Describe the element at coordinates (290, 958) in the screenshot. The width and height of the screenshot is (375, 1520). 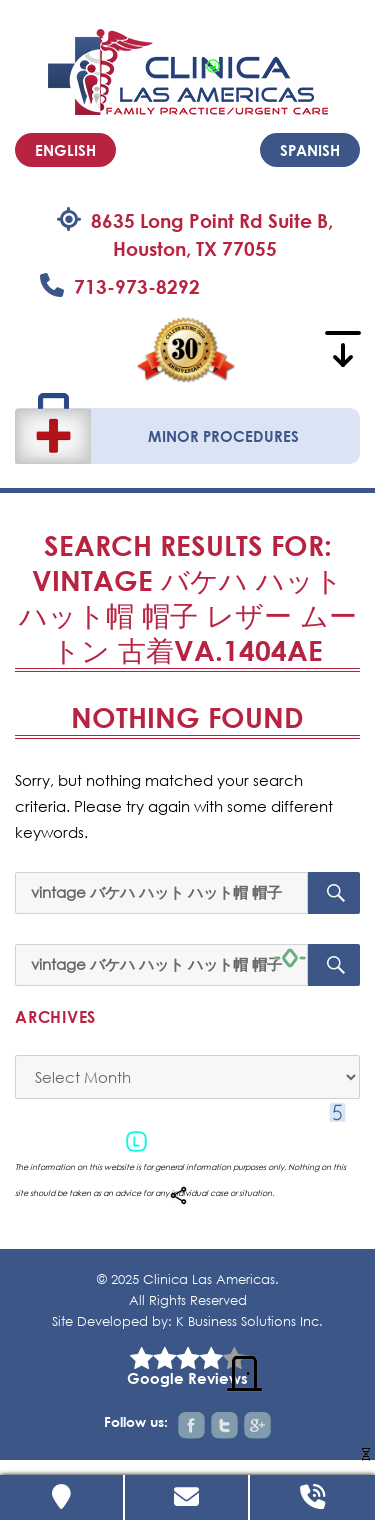
I see `align keyframe to horizontal center` at that location.